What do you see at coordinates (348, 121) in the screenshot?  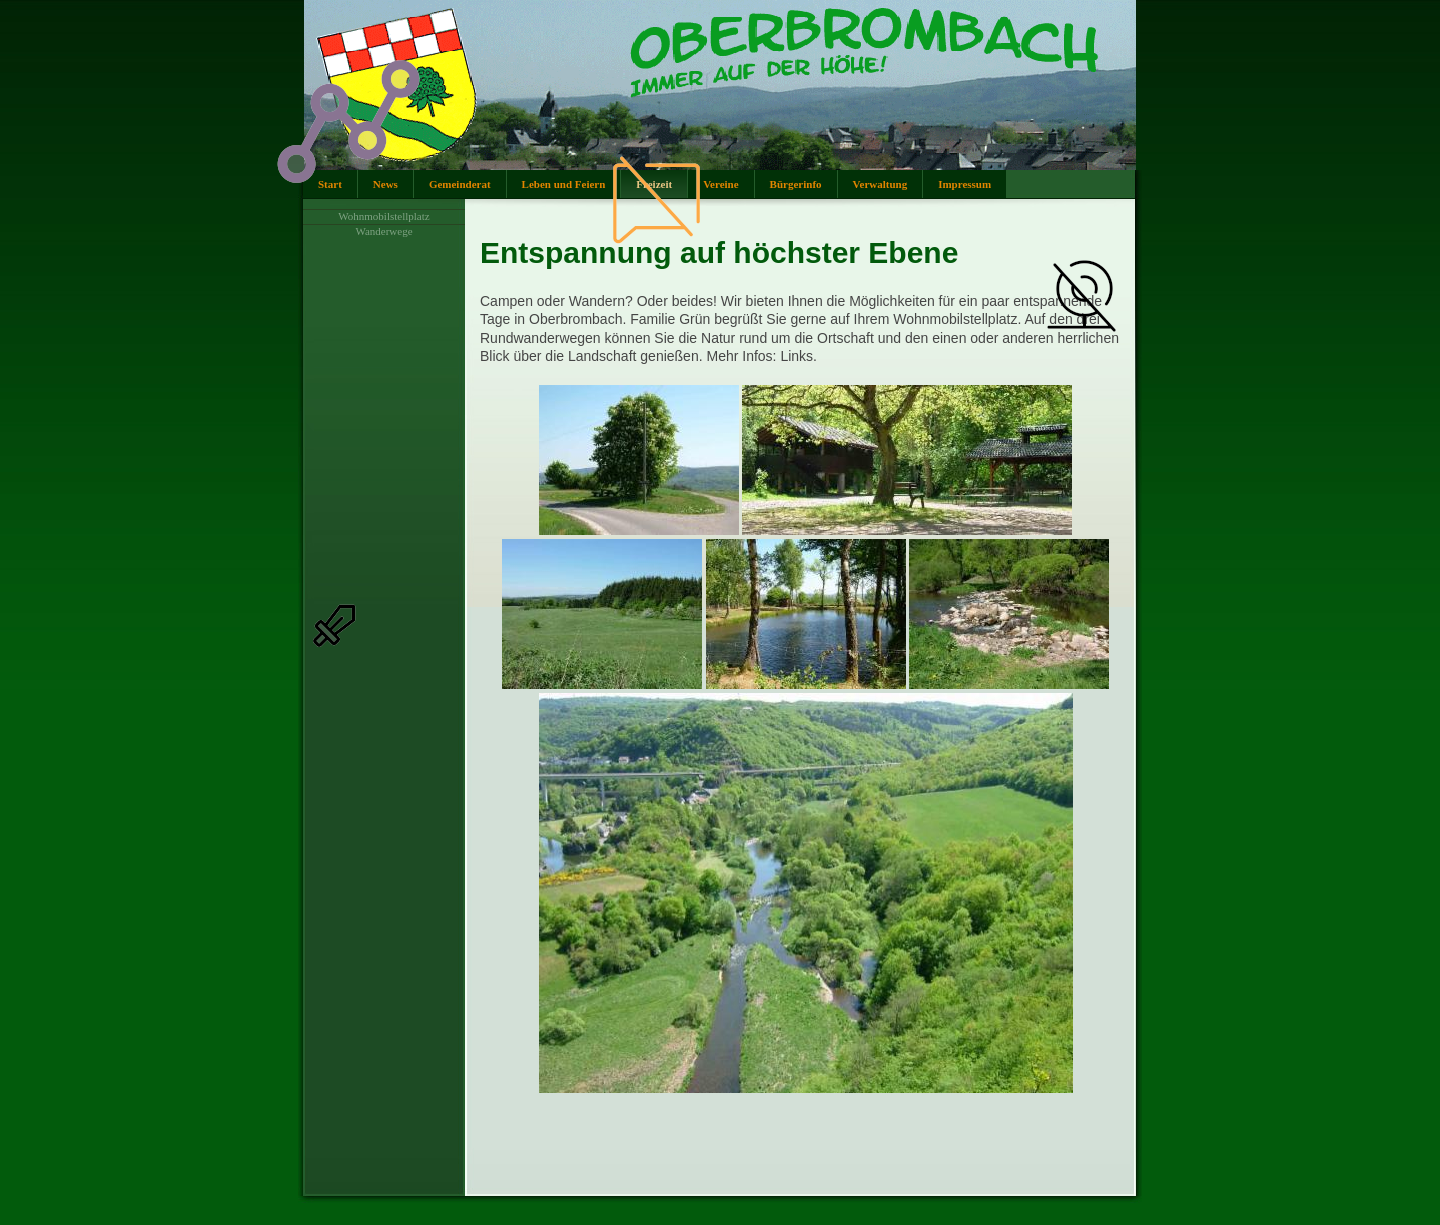 I see `view connected data points or nodes` at bounding box center [348, 121].